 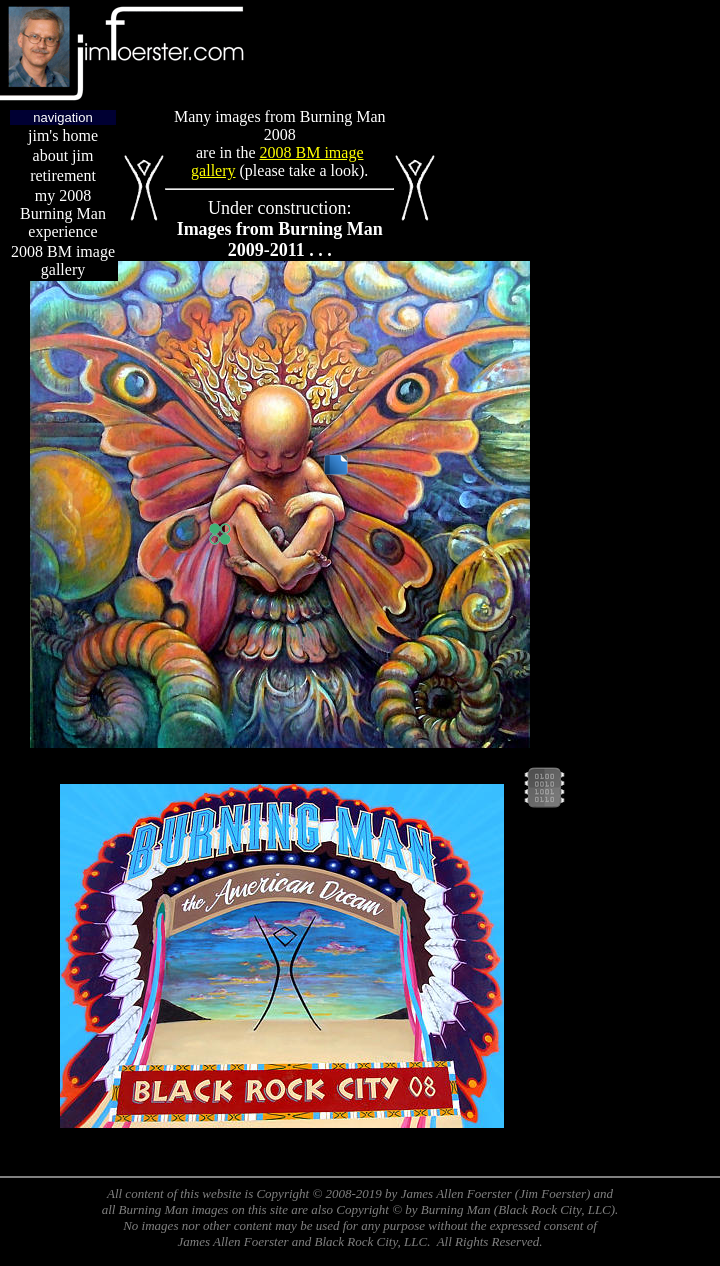 I want to click on launch the reversi board game app, so click(x=220, y=534).